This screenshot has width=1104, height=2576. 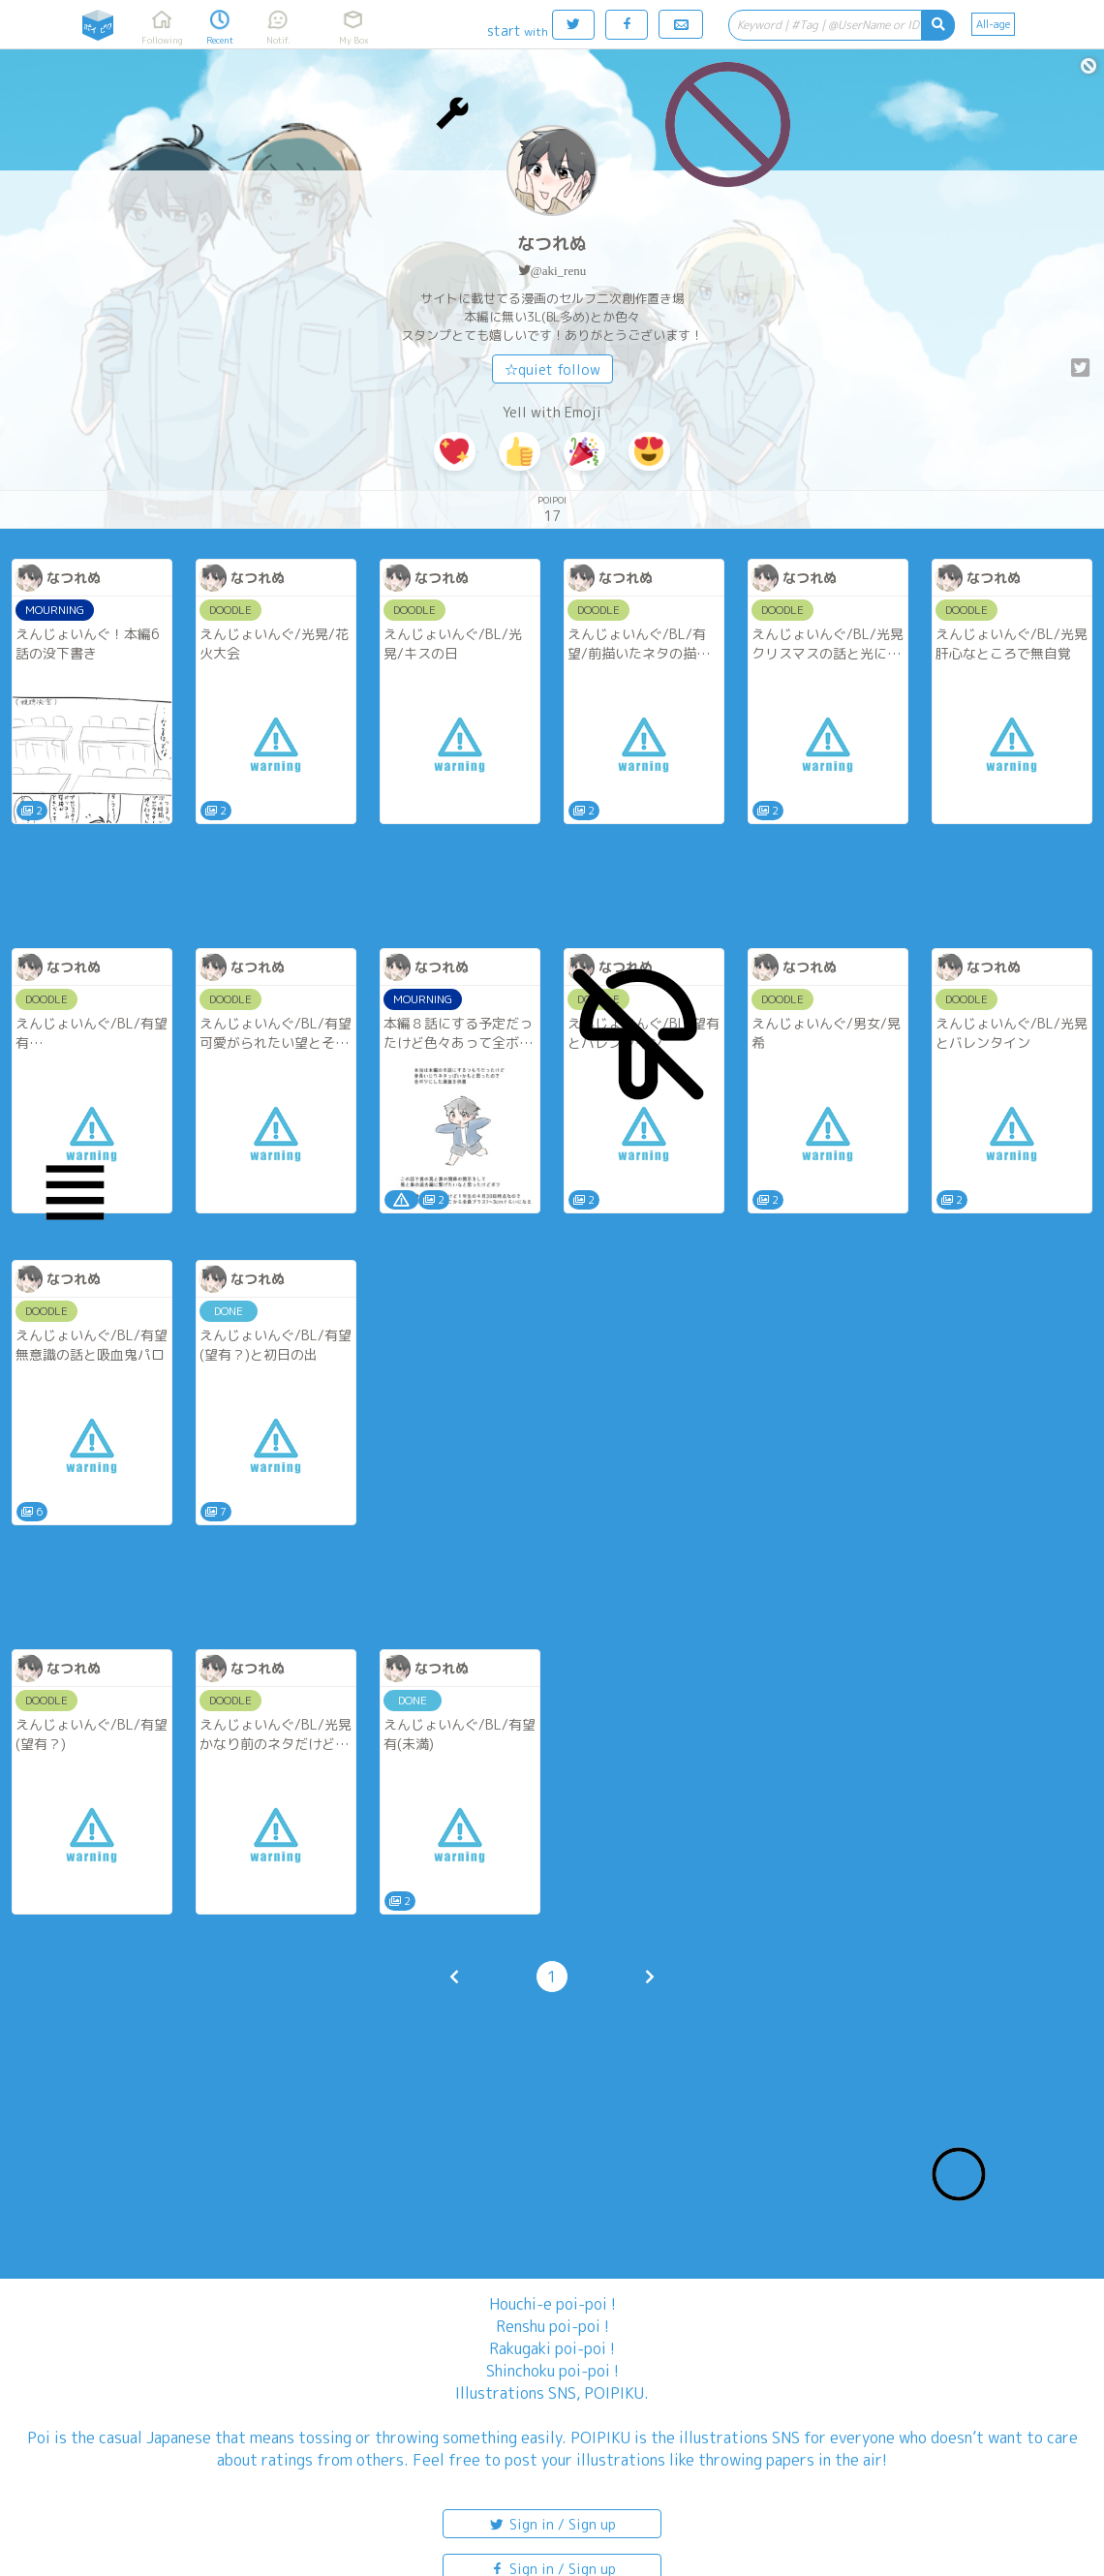 I want to click on unselected radio button or toggle option, so click(x=959, y=2174).